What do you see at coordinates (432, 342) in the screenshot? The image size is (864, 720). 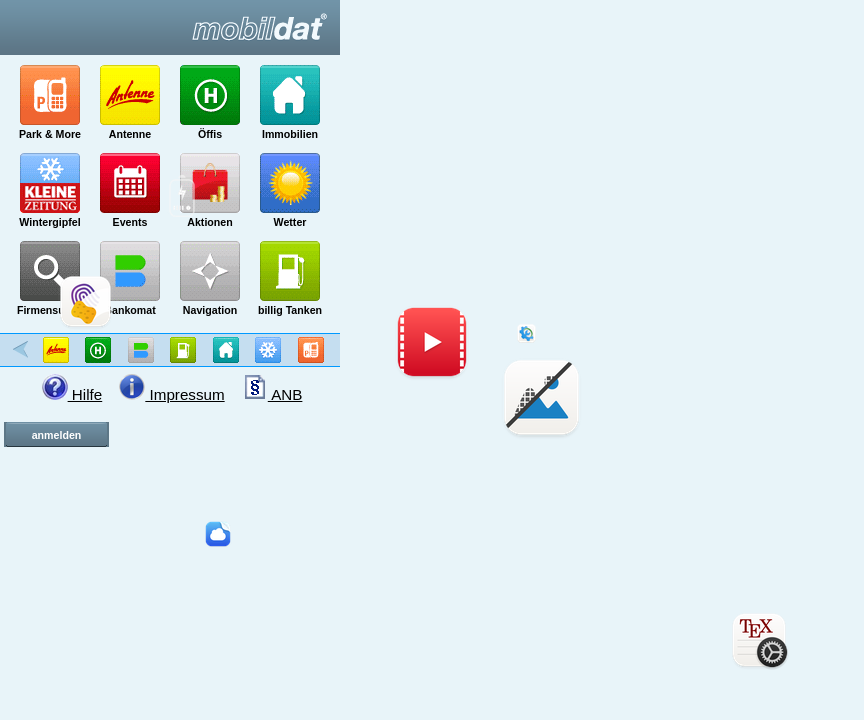 I see `open copypastegrab video downloader app` at bounding box center [432, 342].